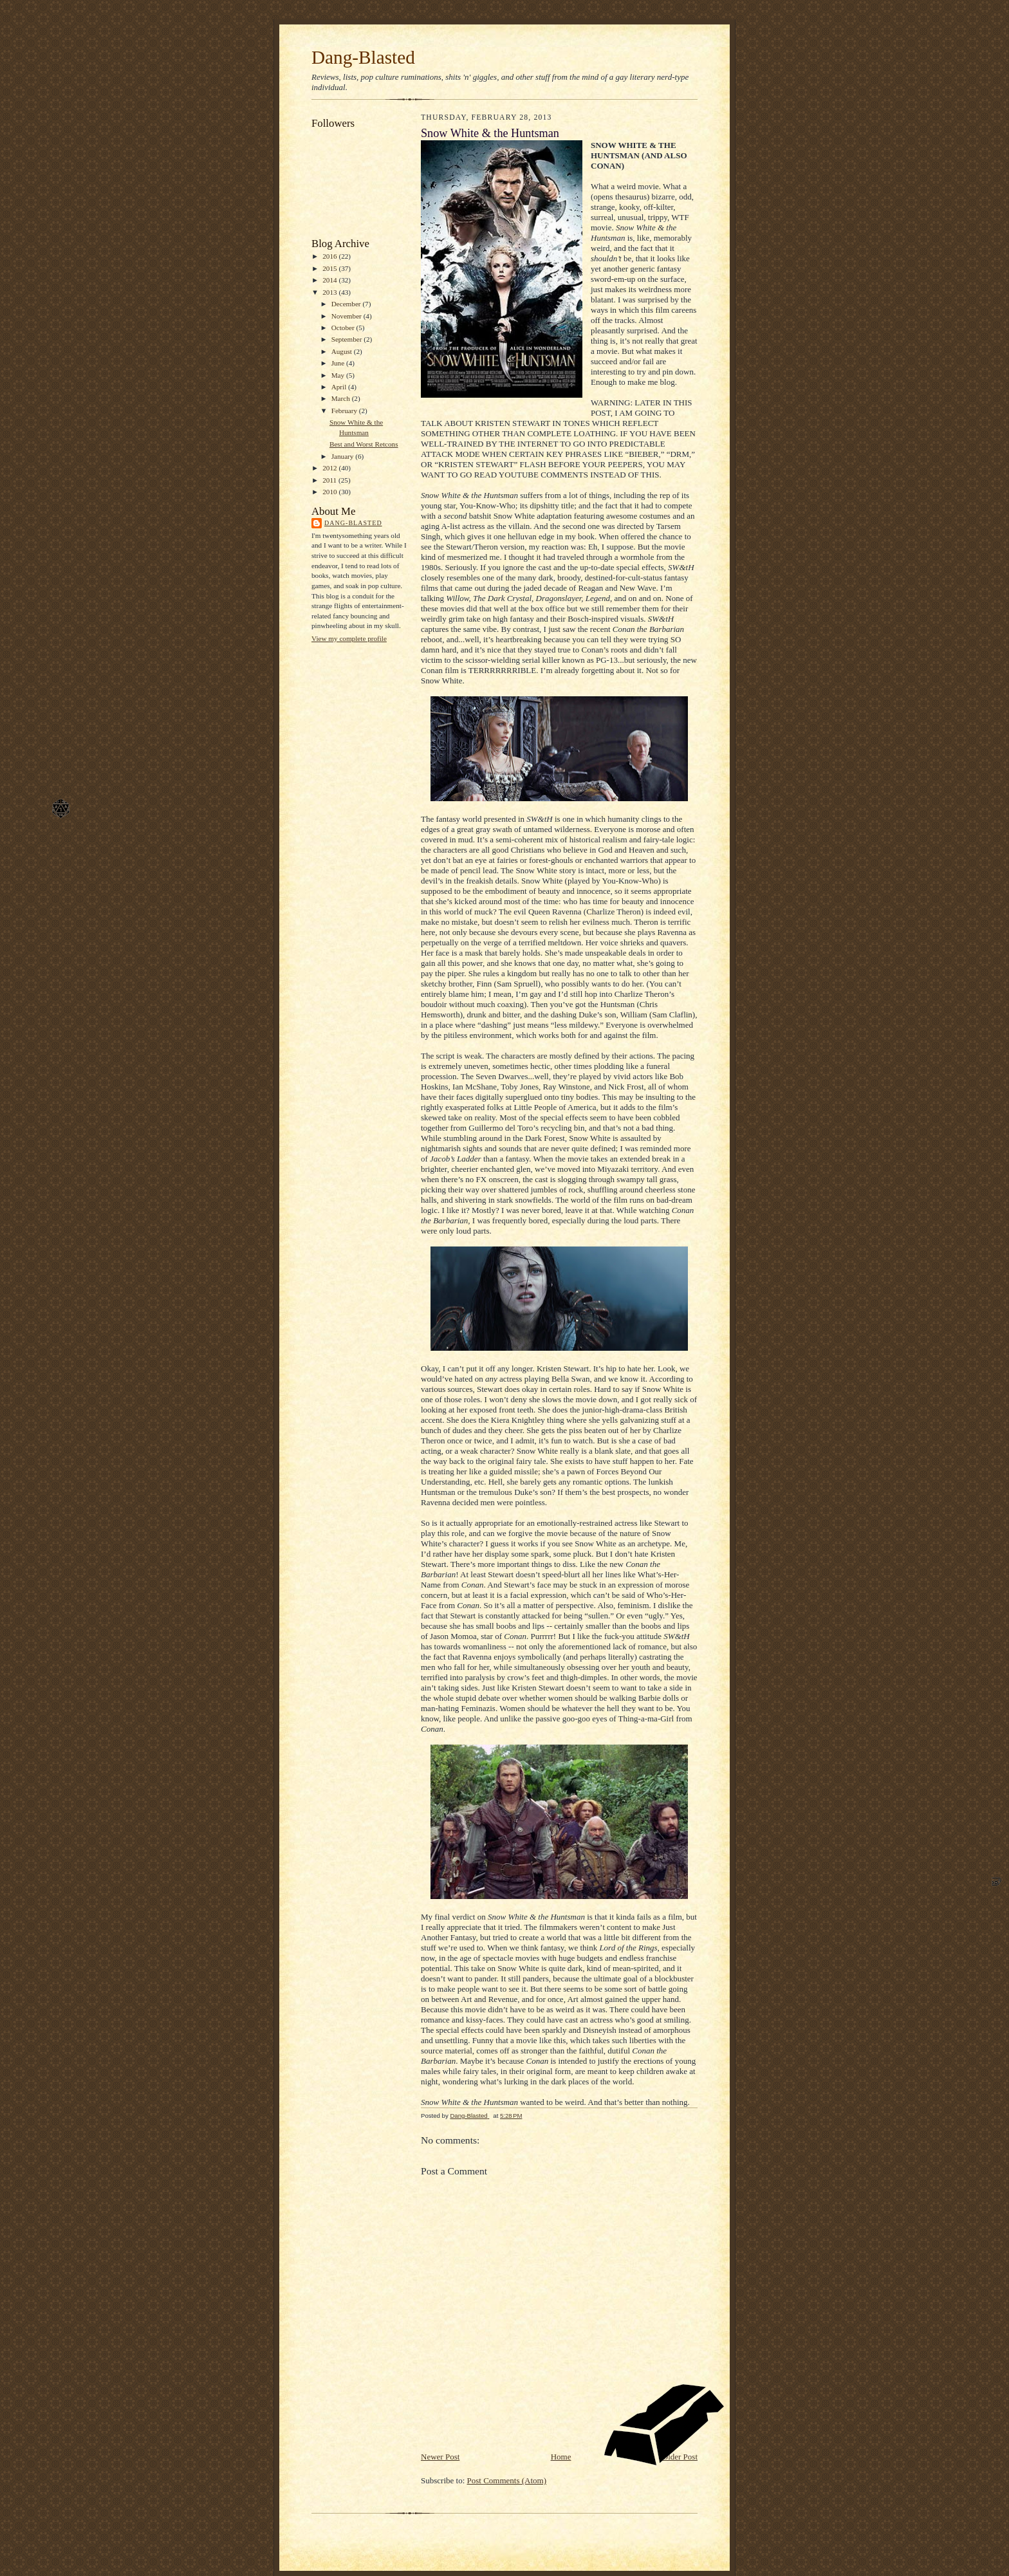 The image size is (1009, 2576). What do you see at coordinates (60, 808) in the screenshot?
I see `roll a d20 die` at bounding box center [60, 808].